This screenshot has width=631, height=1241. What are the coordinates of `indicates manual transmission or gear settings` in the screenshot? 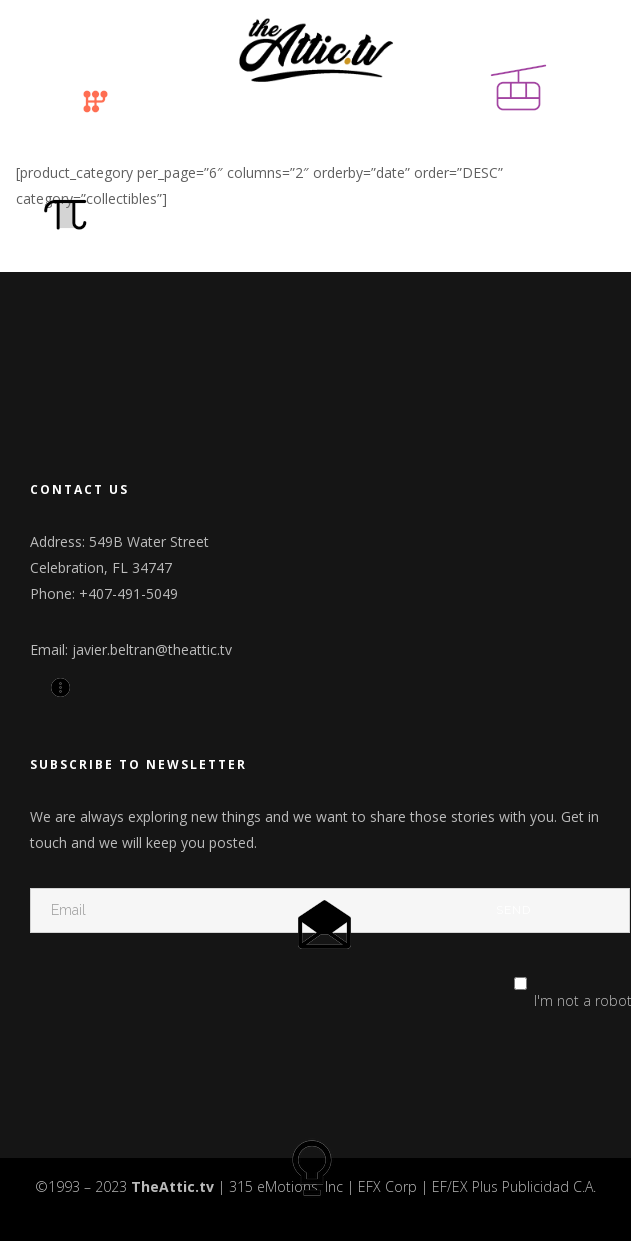 It's located at (95, 101).